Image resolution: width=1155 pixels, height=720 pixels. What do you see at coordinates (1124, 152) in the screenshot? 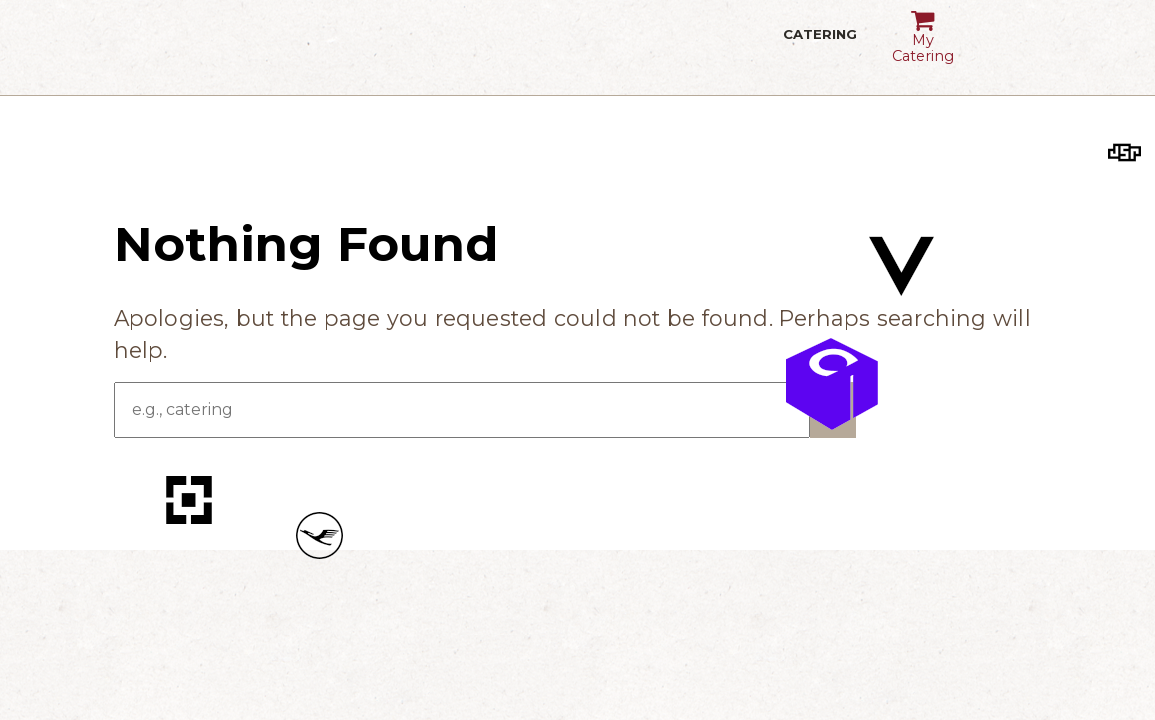
I see `jsr (javascript registry) logo` at bounding box center [1124, 152].